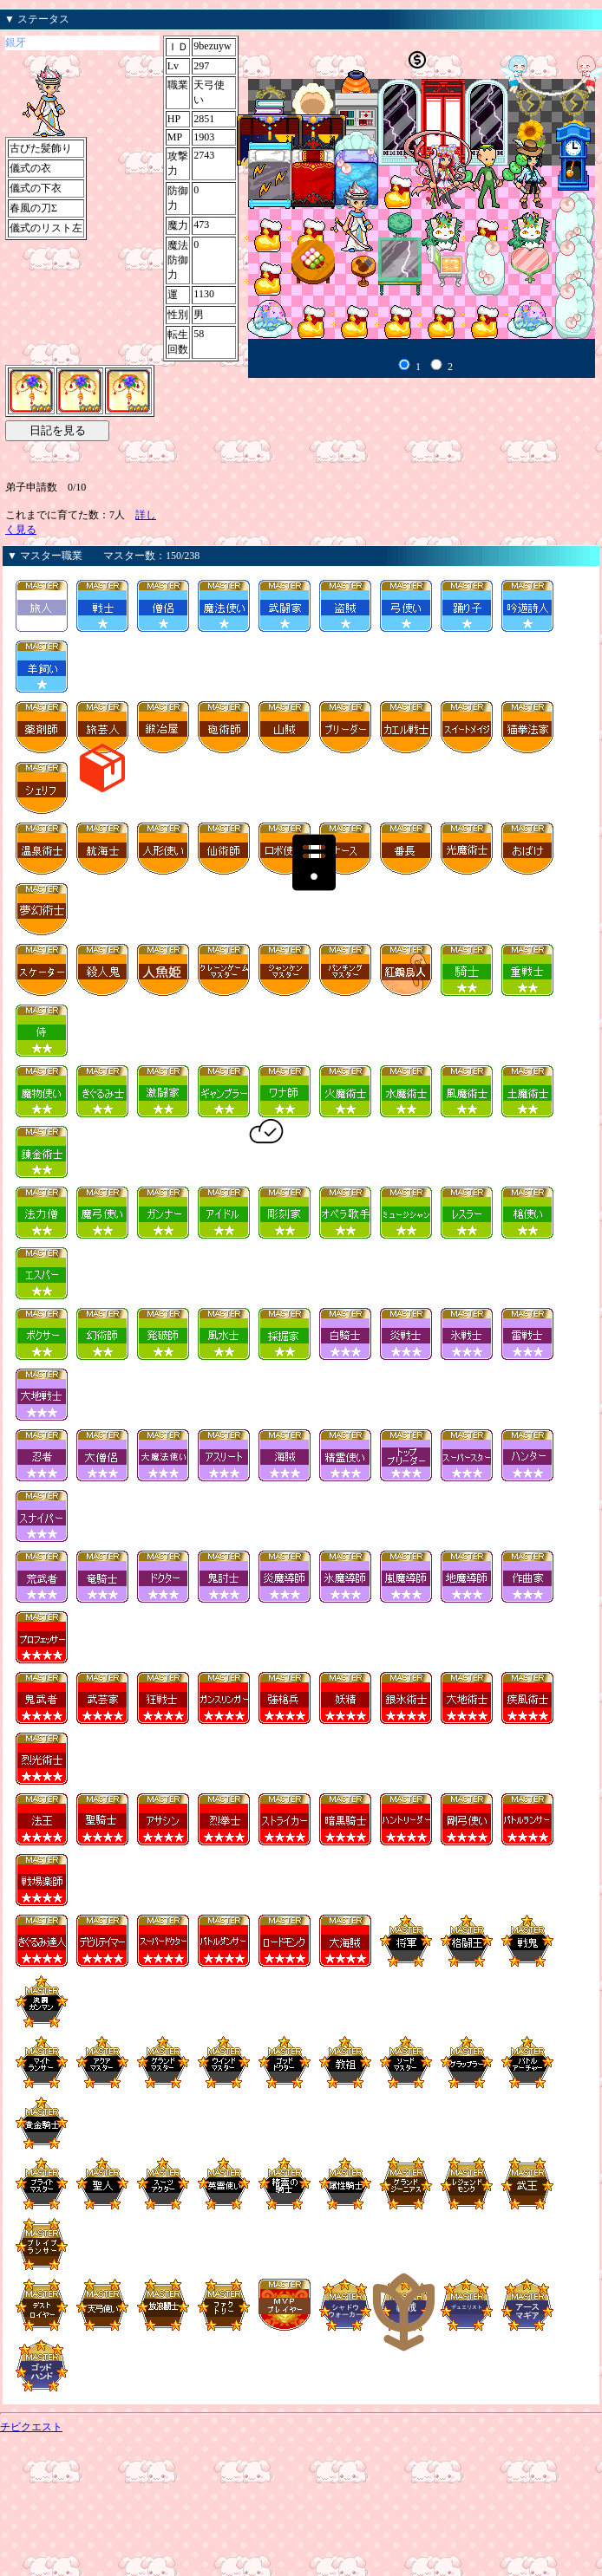  Describe the element at coordinates (266, 1131) in the screenshot. I see `file successfully uploaded to cloud storage` at that location.